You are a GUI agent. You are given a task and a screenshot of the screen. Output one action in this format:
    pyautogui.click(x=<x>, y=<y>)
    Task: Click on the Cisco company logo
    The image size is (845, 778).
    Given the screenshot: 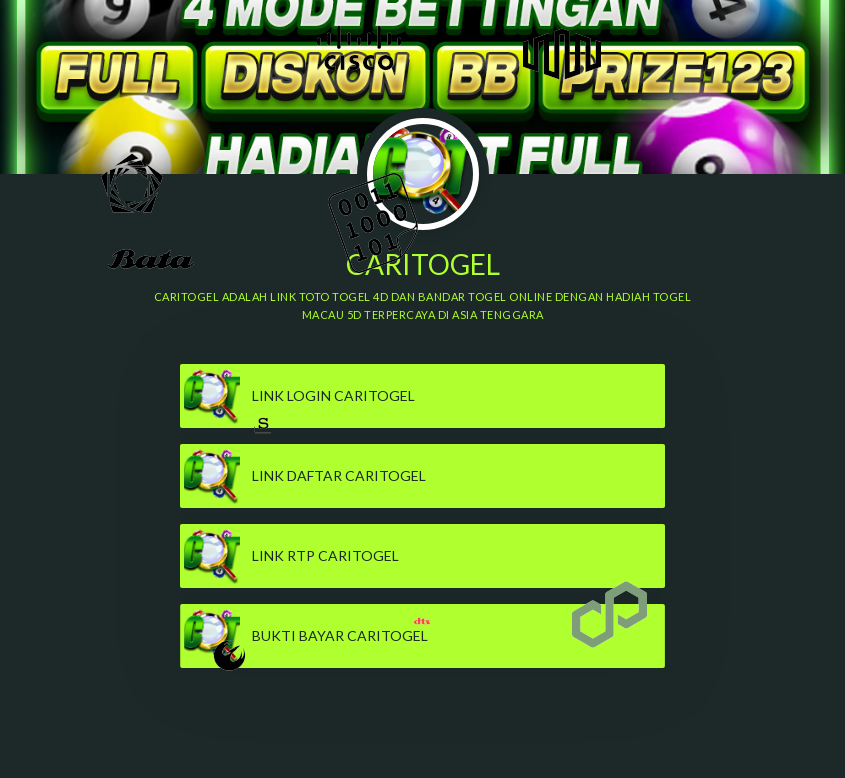 What is the action you would take?
    pyautogui.click(x=359, y=48)
    